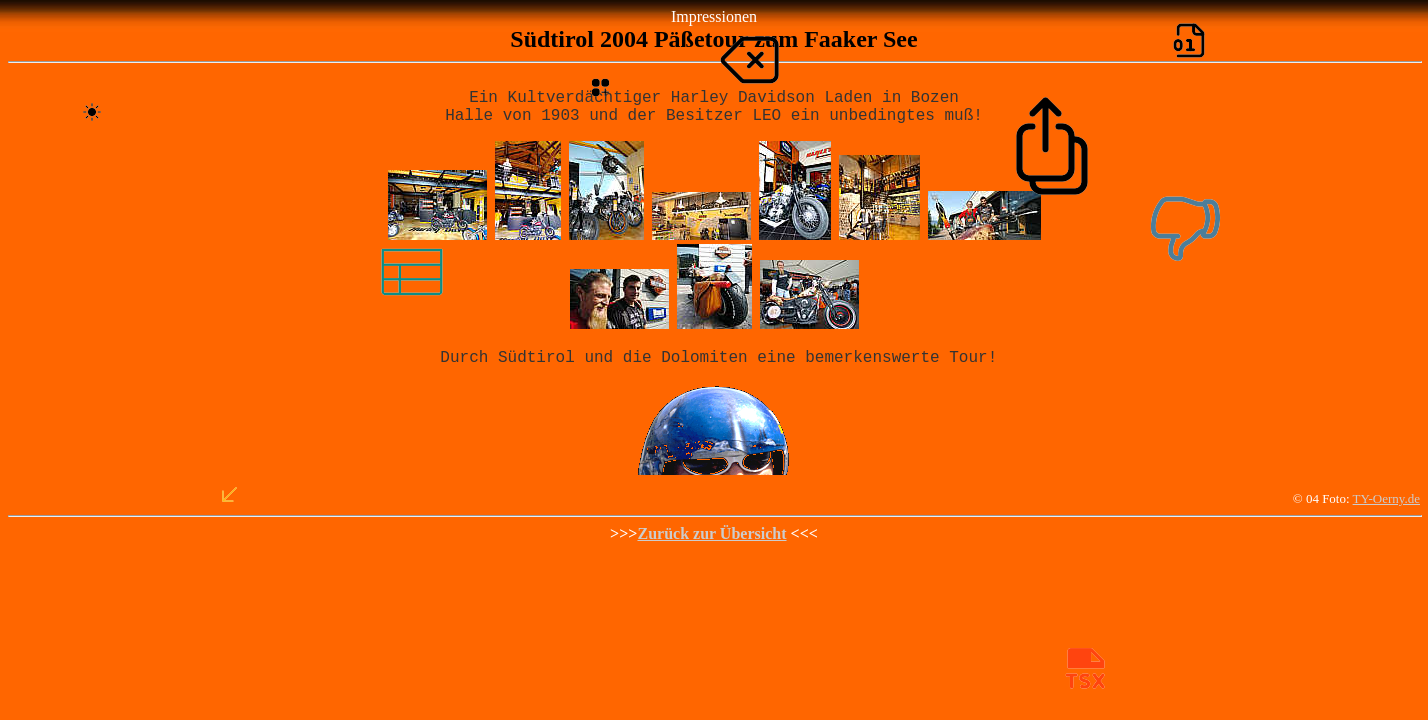 The width and height of the screenshot is (1428, 720). What do you see at coordinates (1086, 670) in the screenshot?
I see `open a TypeScript JSX file` at bounding box center [1086, 670].